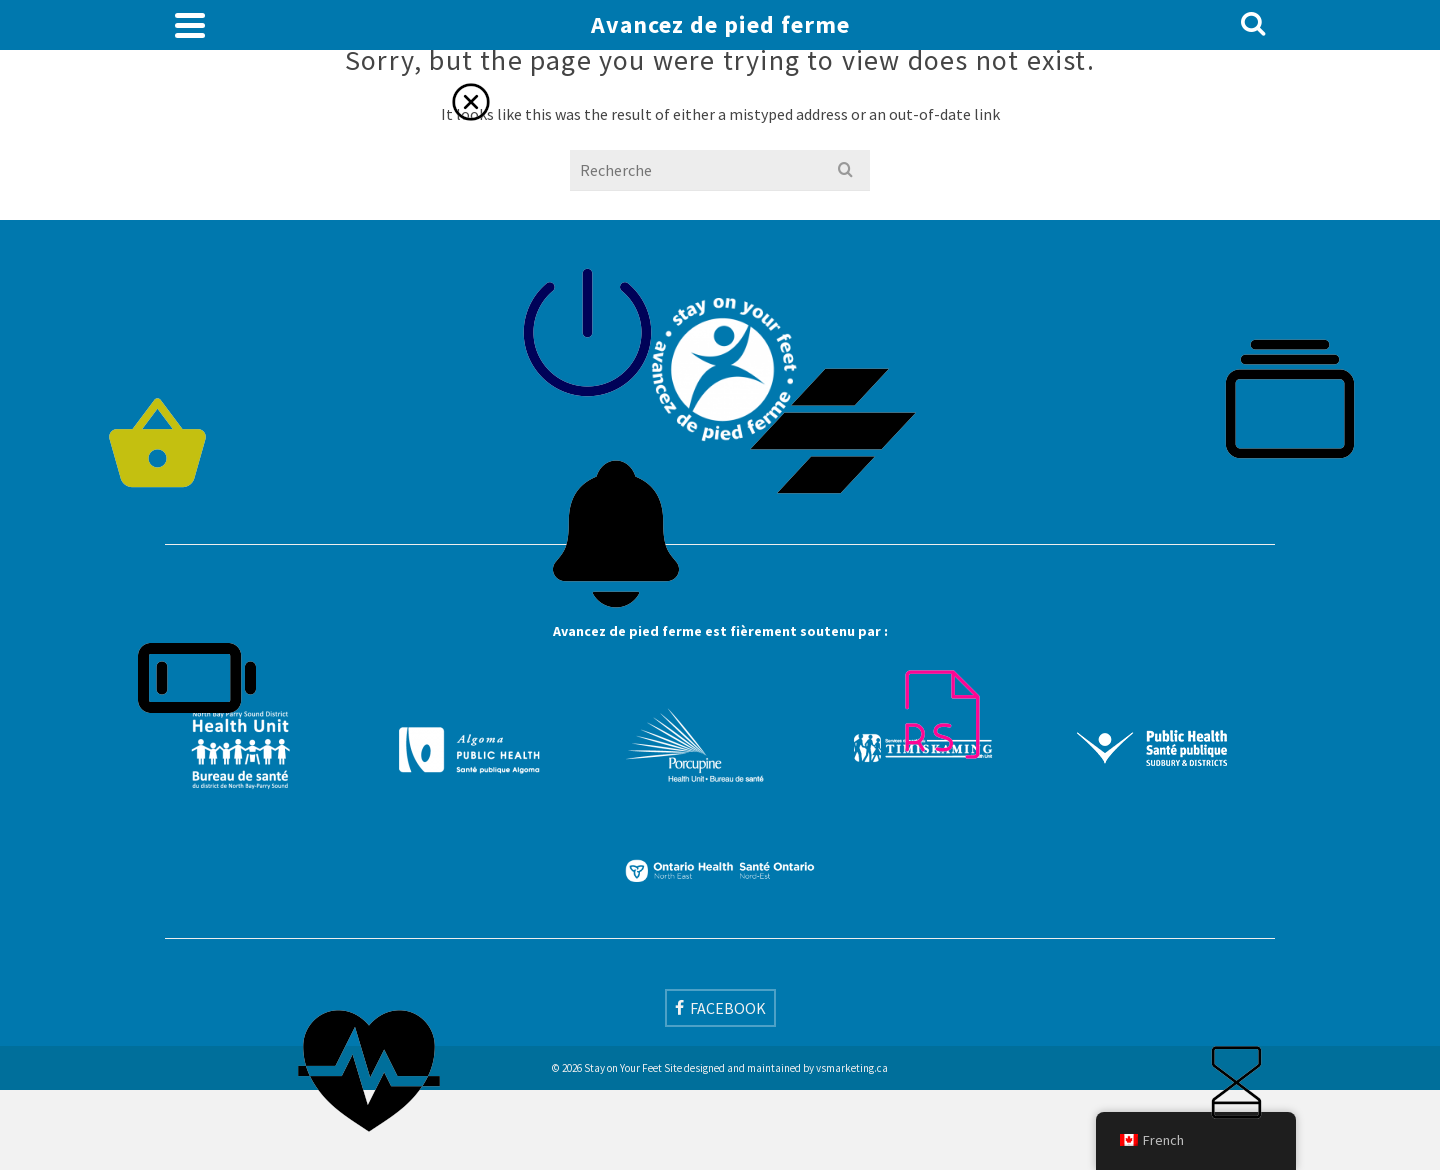 This screenshot has width=1440, height=1170. What do you see at coordinates (157, 444) in the screenshot?
I see `view your shopping basket` at bounding box center [157, 444].